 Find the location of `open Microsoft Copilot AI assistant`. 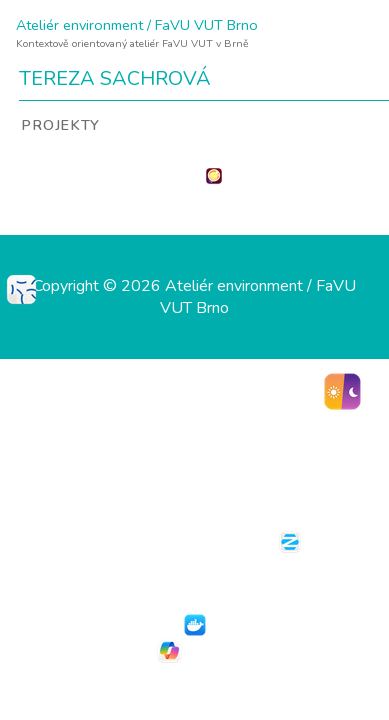

open Microsoft Copilot AI assistant is located at coordinates (169, 650).